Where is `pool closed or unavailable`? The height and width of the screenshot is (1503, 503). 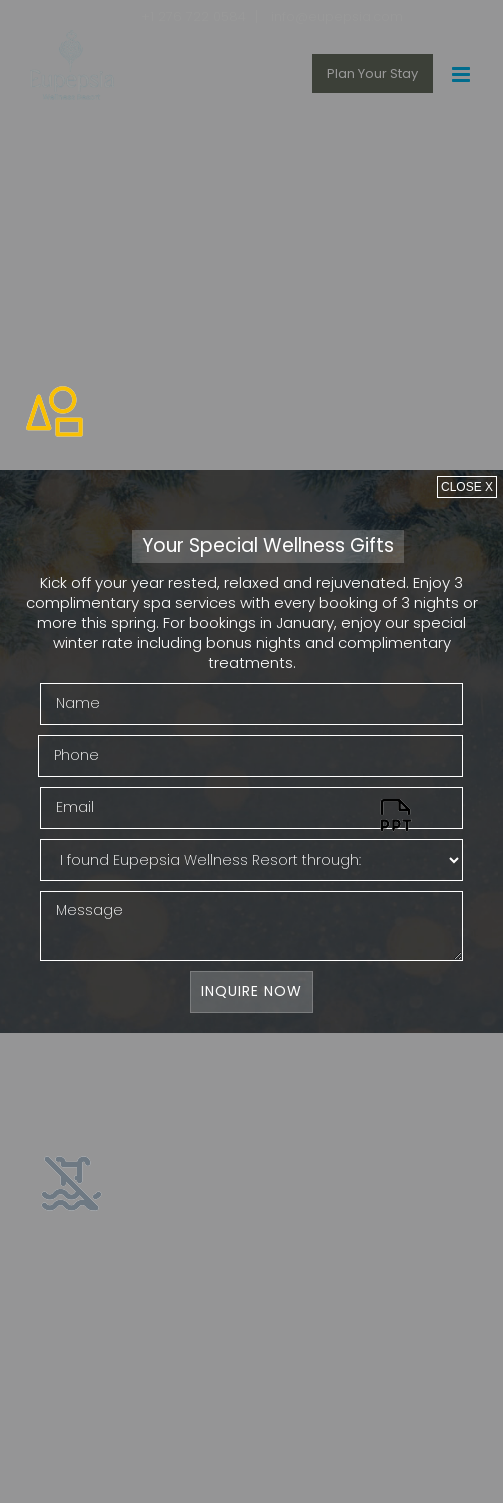 pool closed or unavailable is located at coordinates (71, 1183).